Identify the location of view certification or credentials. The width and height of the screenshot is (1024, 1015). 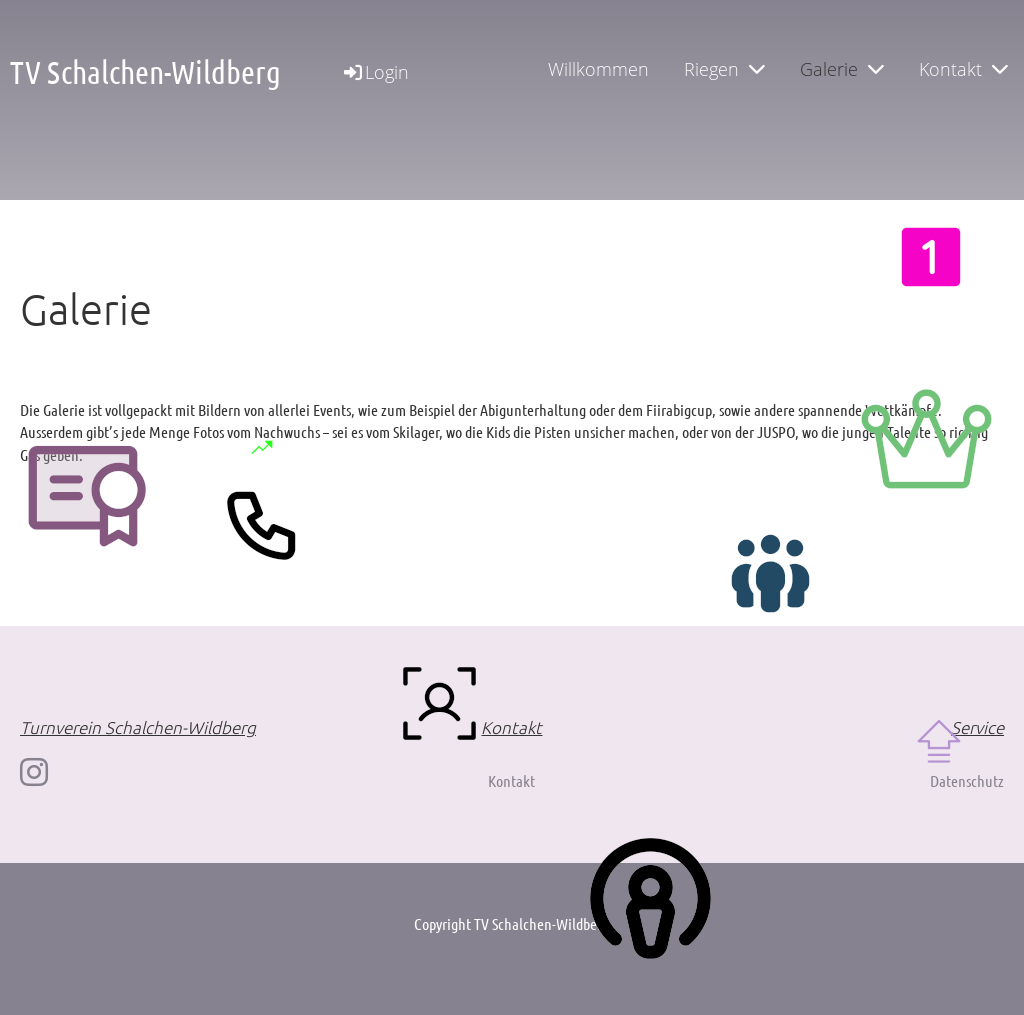
(83, 492).